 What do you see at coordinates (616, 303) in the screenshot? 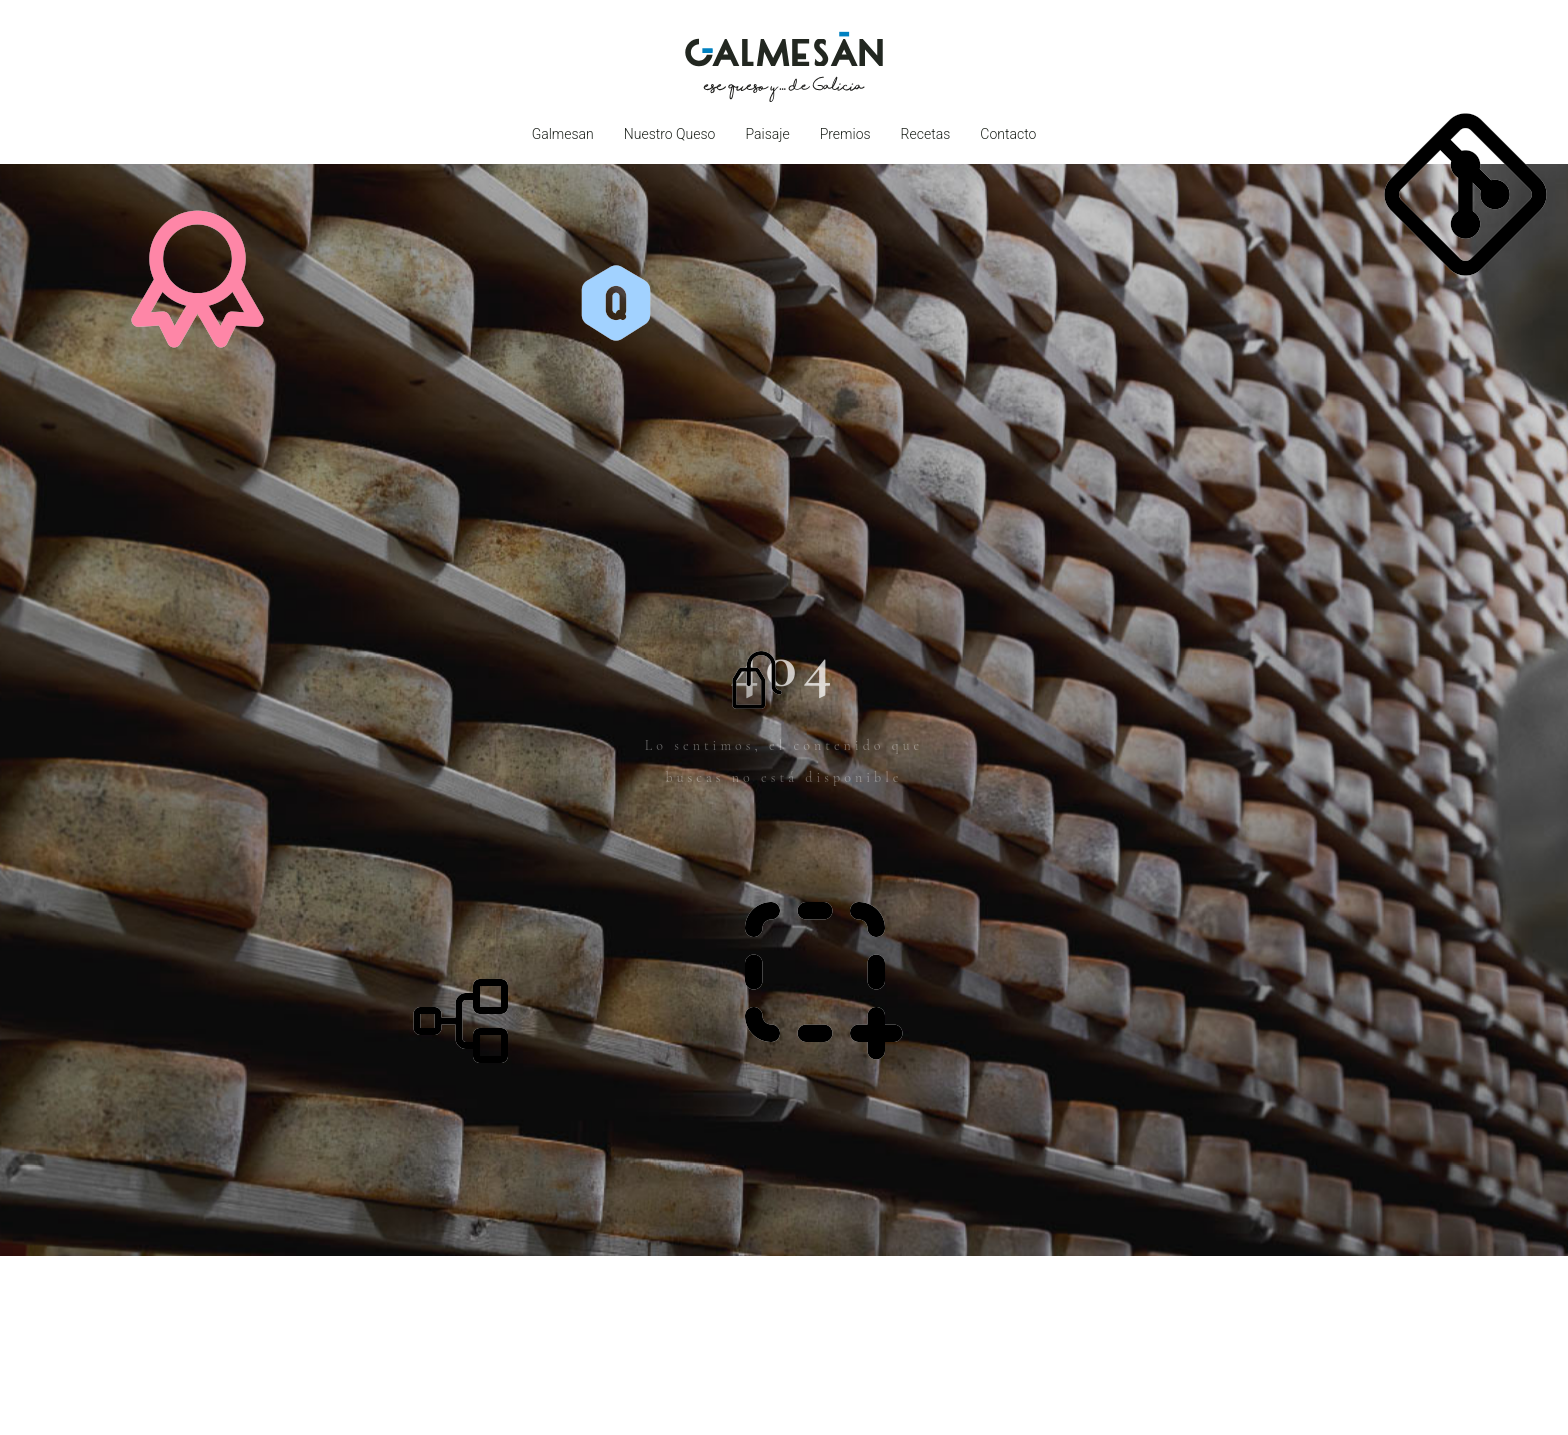
I see `app icon or logo featuring the letter Q` at bounding box center [616, 303].